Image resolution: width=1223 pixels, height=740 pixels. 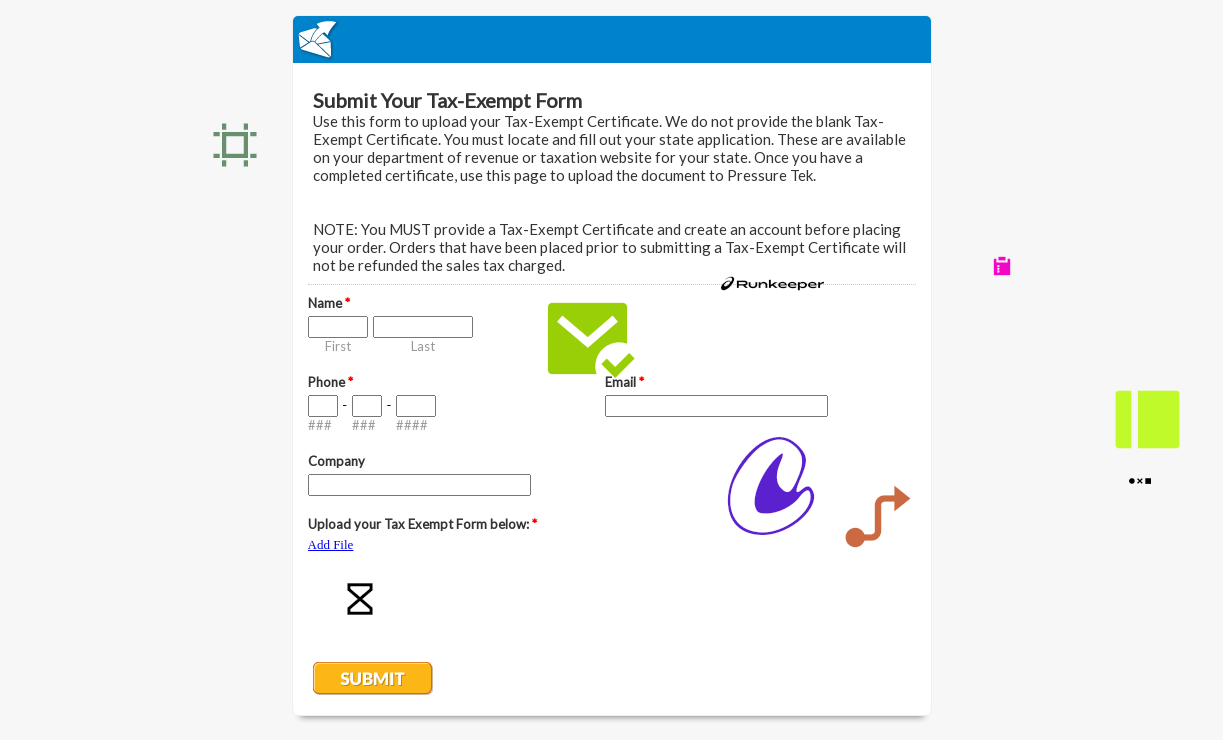 What do you see at coordinates (1002, 266) in the screenshot?
I see `access survey or feedback form` at bounding box center [1002, 266].